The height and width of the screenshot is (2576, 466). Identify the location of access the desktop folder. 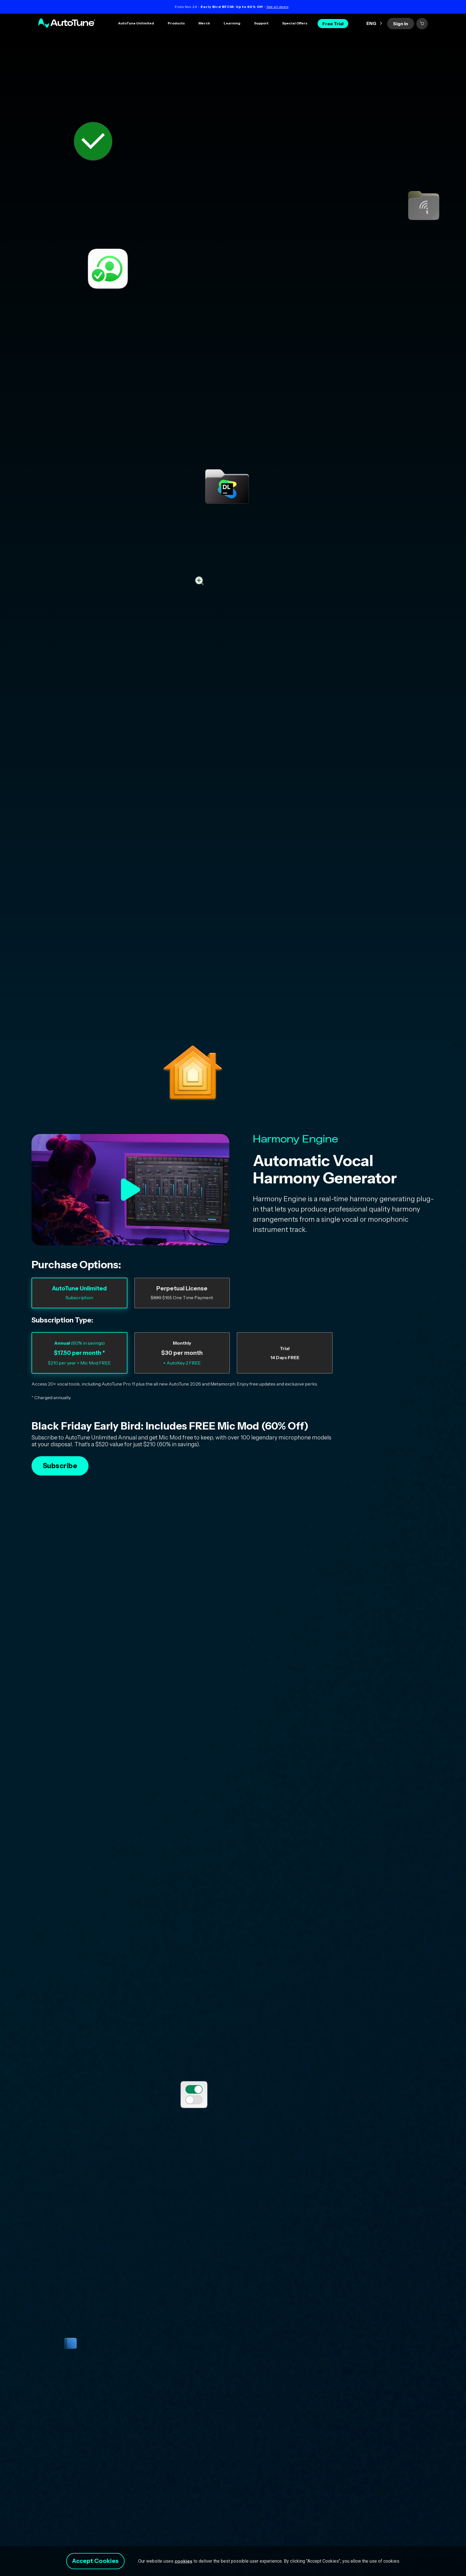
(70, 2343).